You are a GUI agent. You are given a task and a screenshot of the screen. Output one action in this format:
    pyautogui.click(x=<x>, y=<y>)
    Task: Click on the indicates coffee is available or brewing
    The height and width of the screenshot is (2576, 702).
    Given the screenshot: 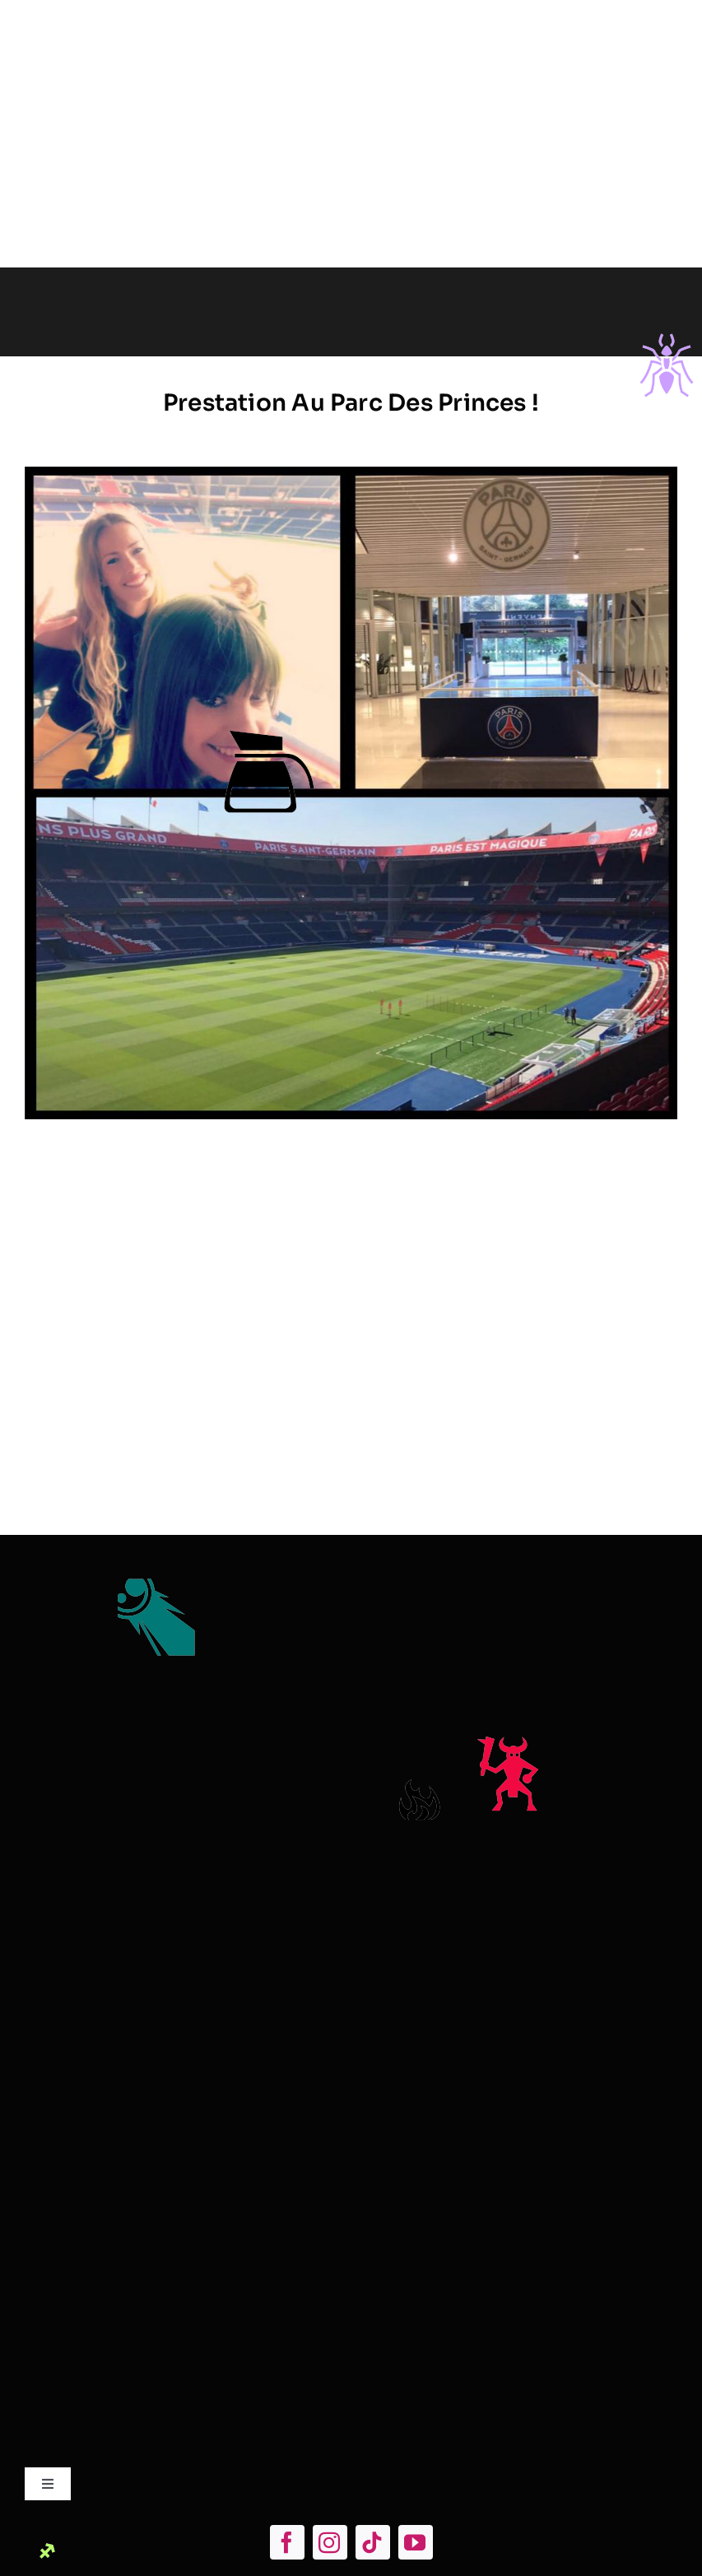 What is the action you would take?
    pyautogui.click(x=269, y=771)
    